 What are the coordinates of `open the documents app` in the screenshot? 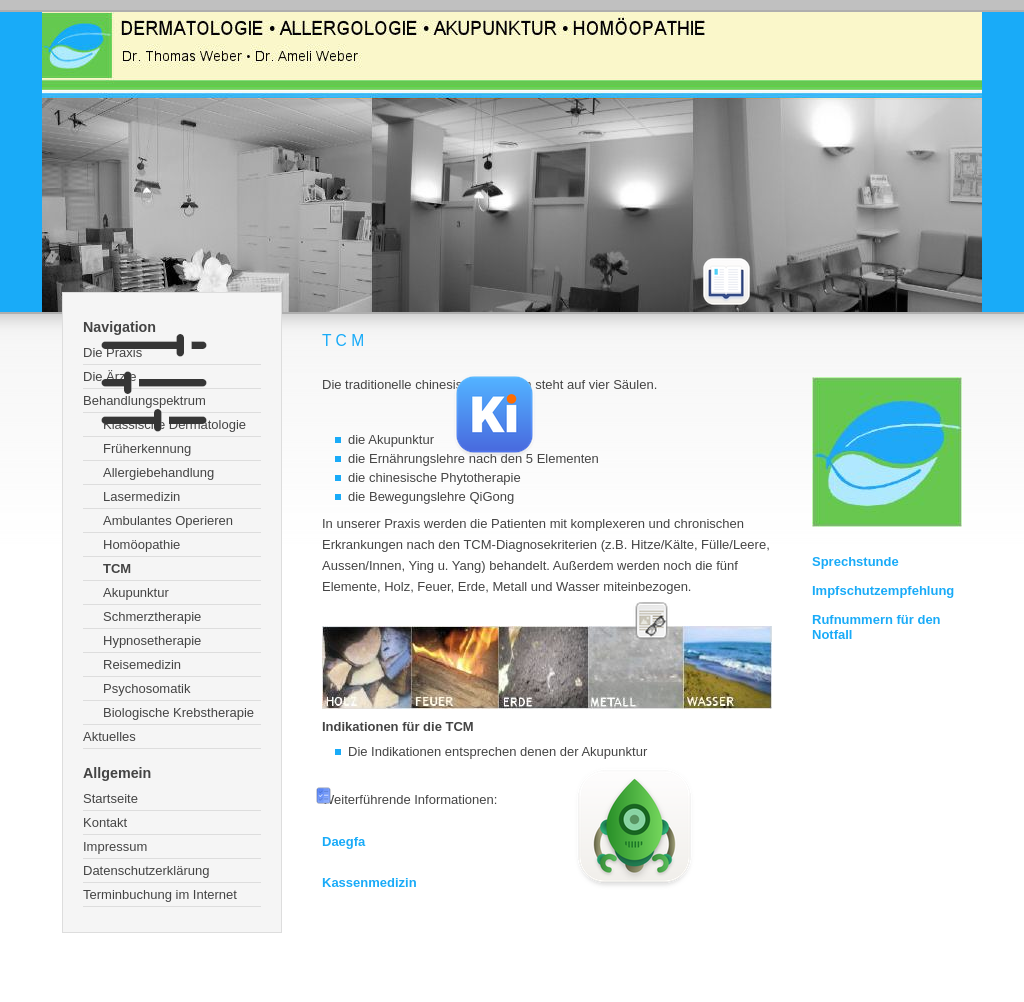 It's located at (651, 620).